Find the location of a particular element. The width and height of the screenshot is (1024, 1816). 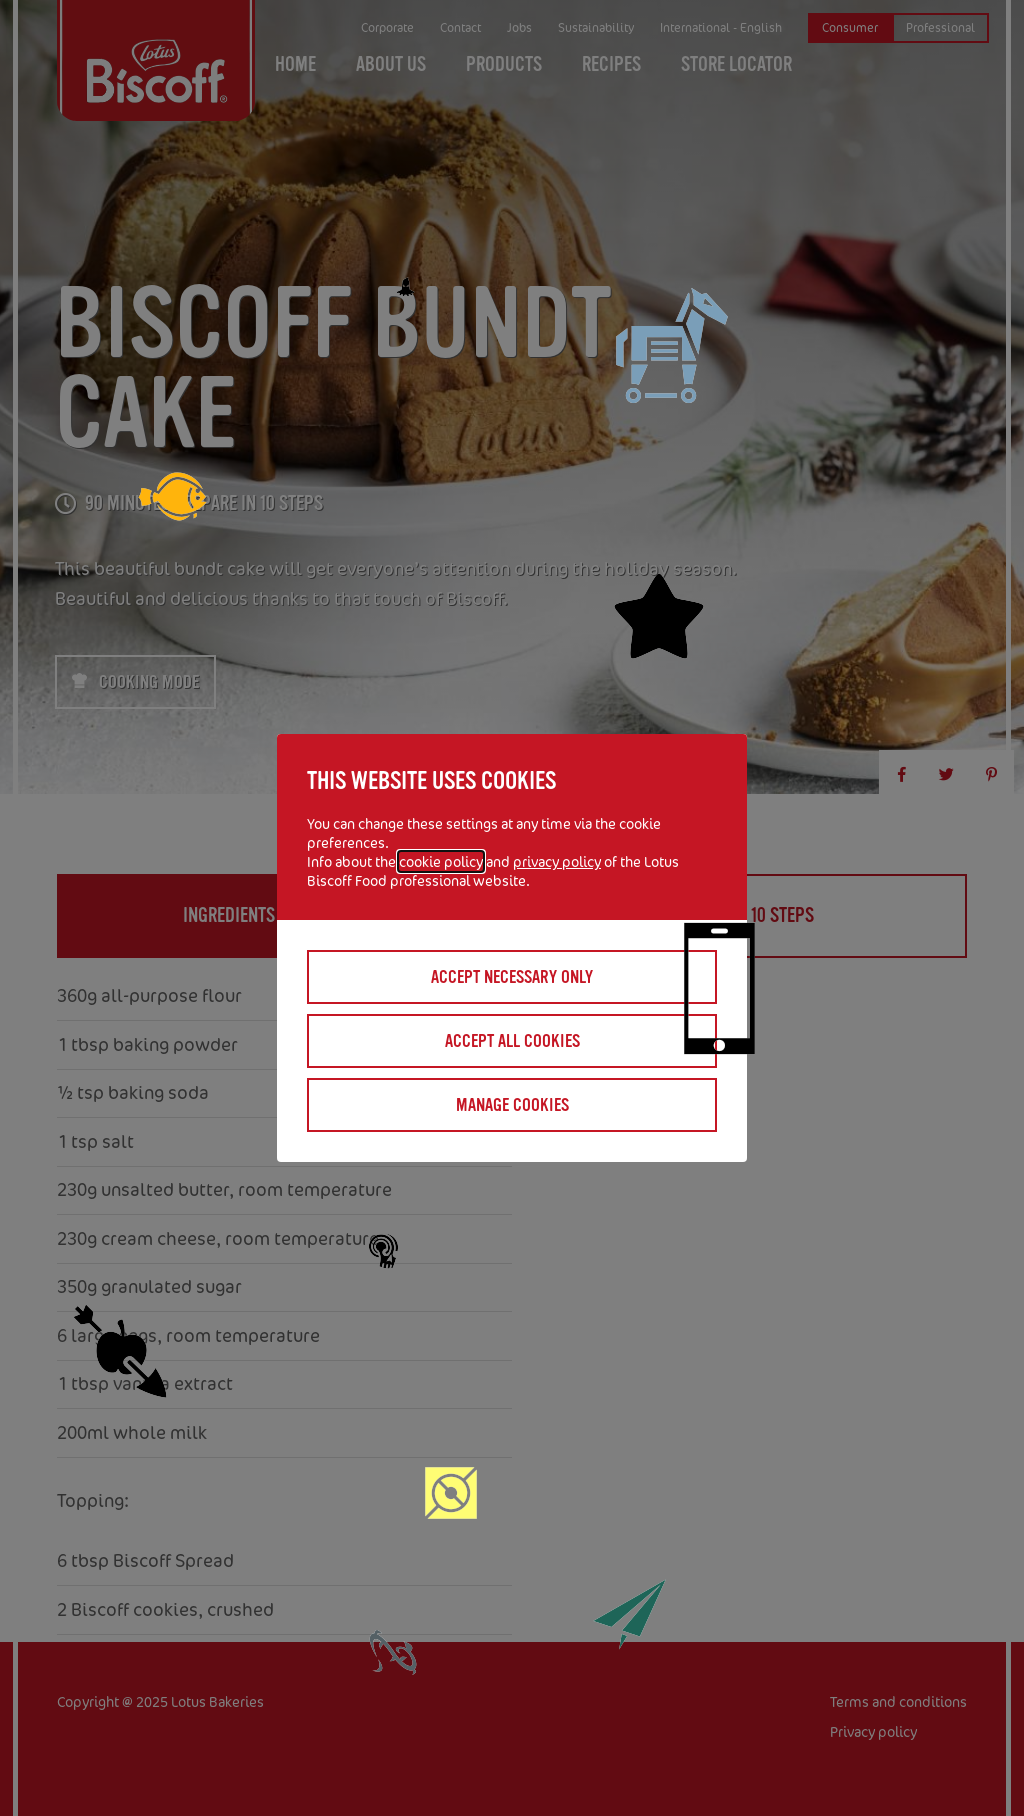

use vine whip ability or attack is located at coordinates (393, 1652).